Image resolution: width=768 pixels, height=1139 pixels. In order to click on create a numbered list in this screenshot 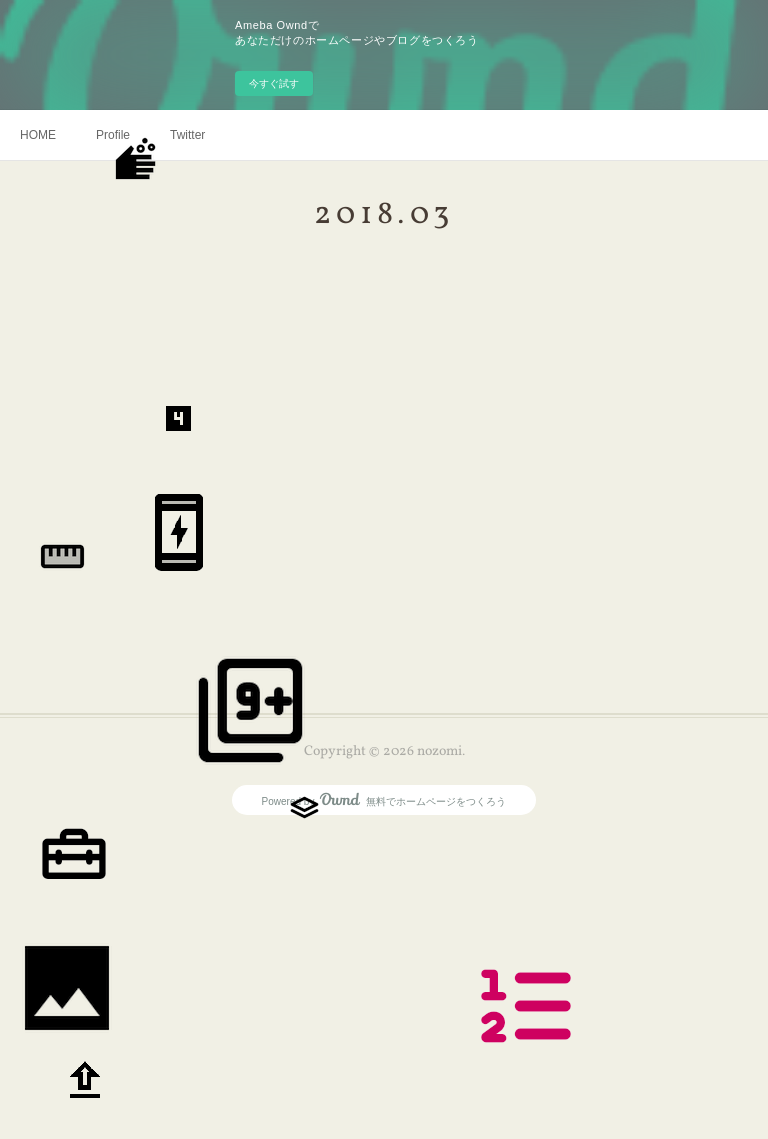, I will do `click(526, 1006)`.